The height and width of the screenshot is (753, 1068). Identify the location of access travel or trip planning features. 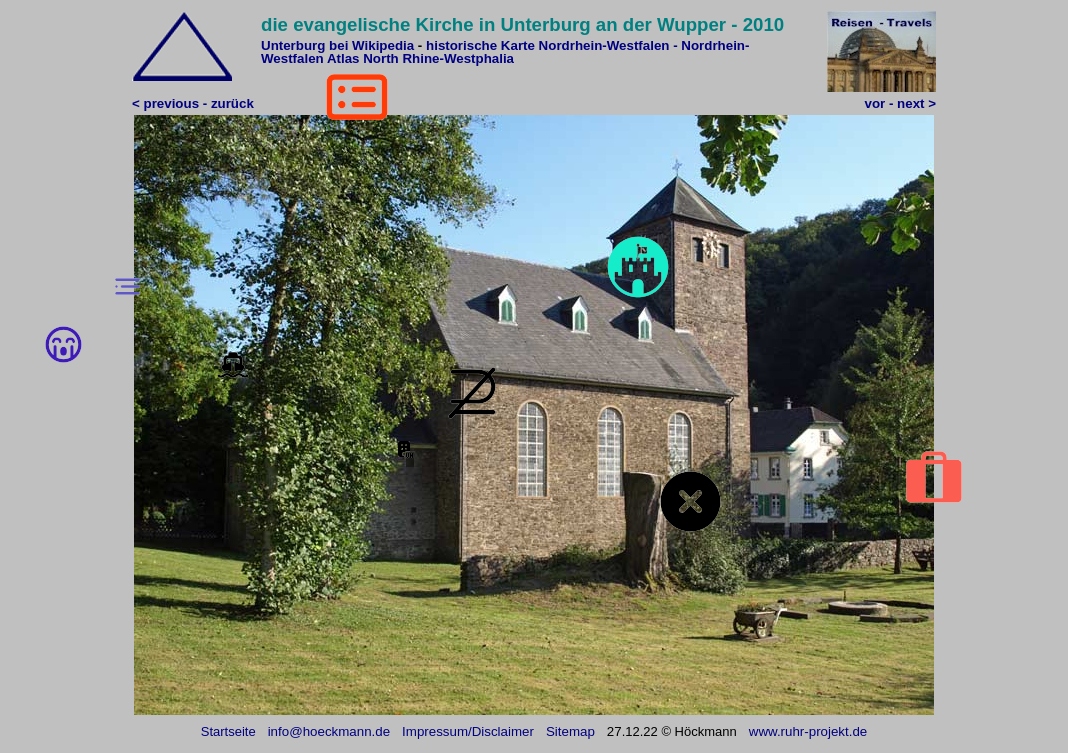
(934, 479).